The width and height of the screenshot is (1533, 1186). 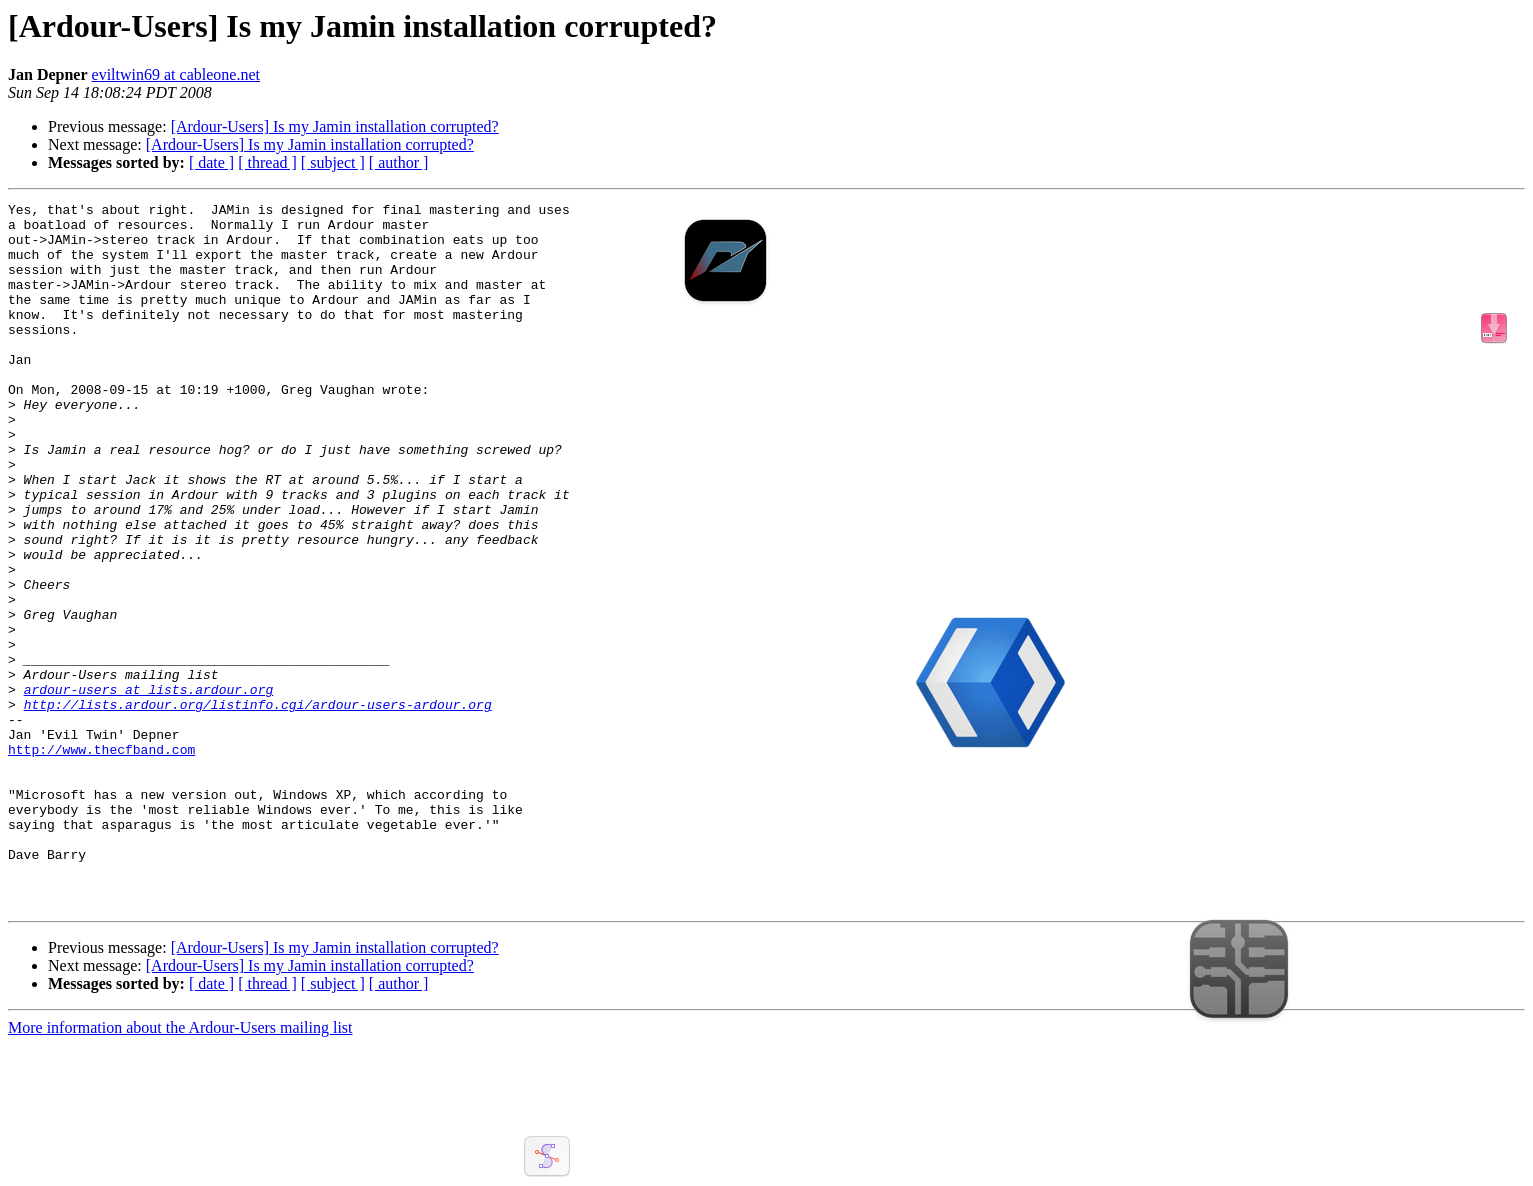 I want to click on open gerbview application for viewing gerber files, so click(x=1239, y=969).